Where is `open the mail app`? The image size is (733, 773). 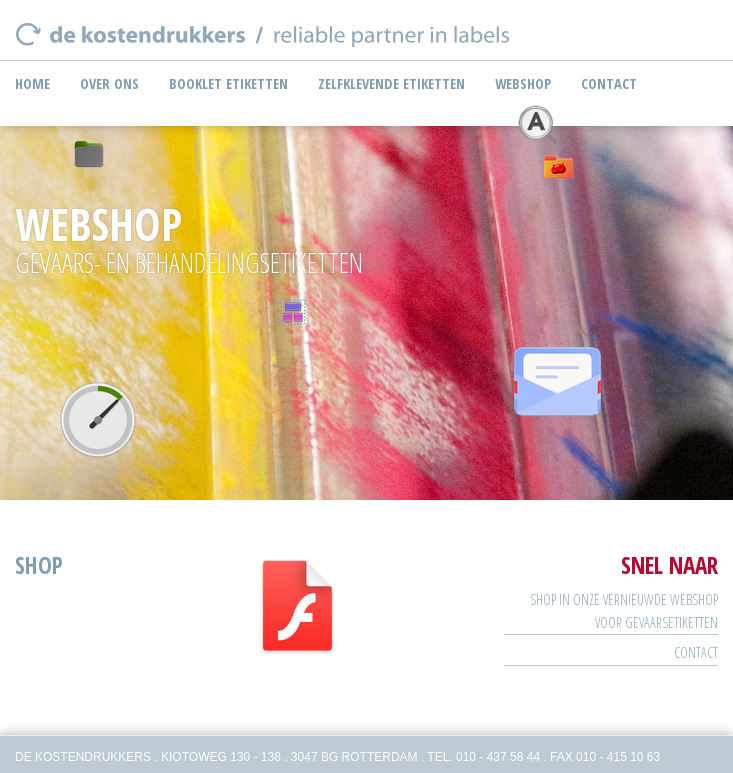
open the mail app is located at coordinates (557, 381).